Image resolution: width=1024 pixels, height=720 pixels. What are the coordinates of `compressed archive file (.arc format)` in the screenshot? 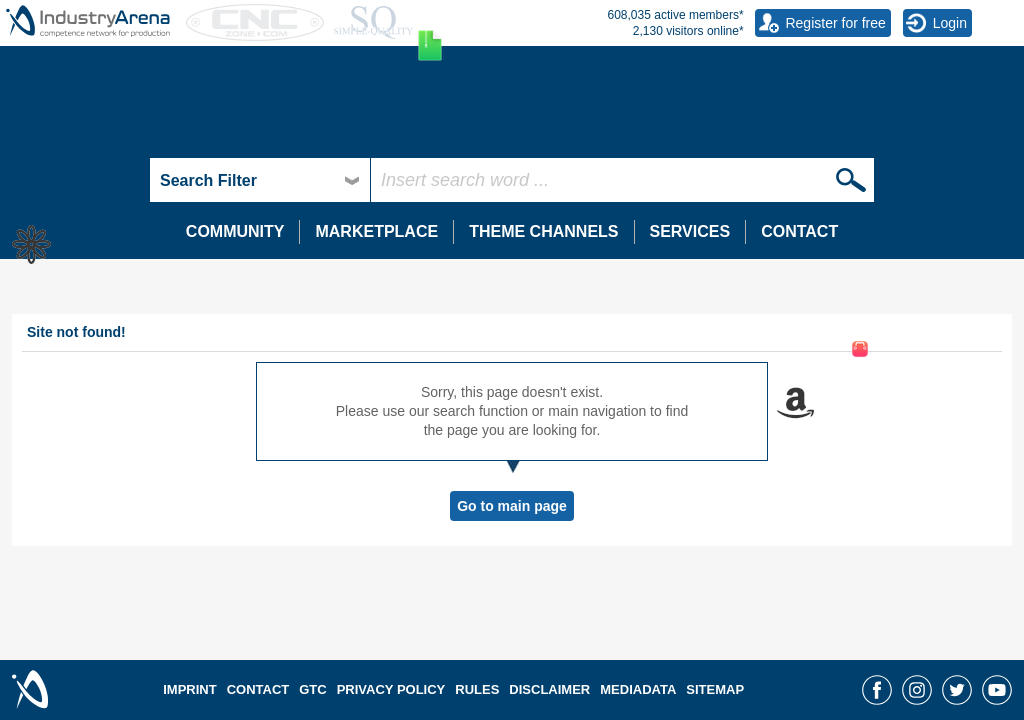 It's located at (430, 46).